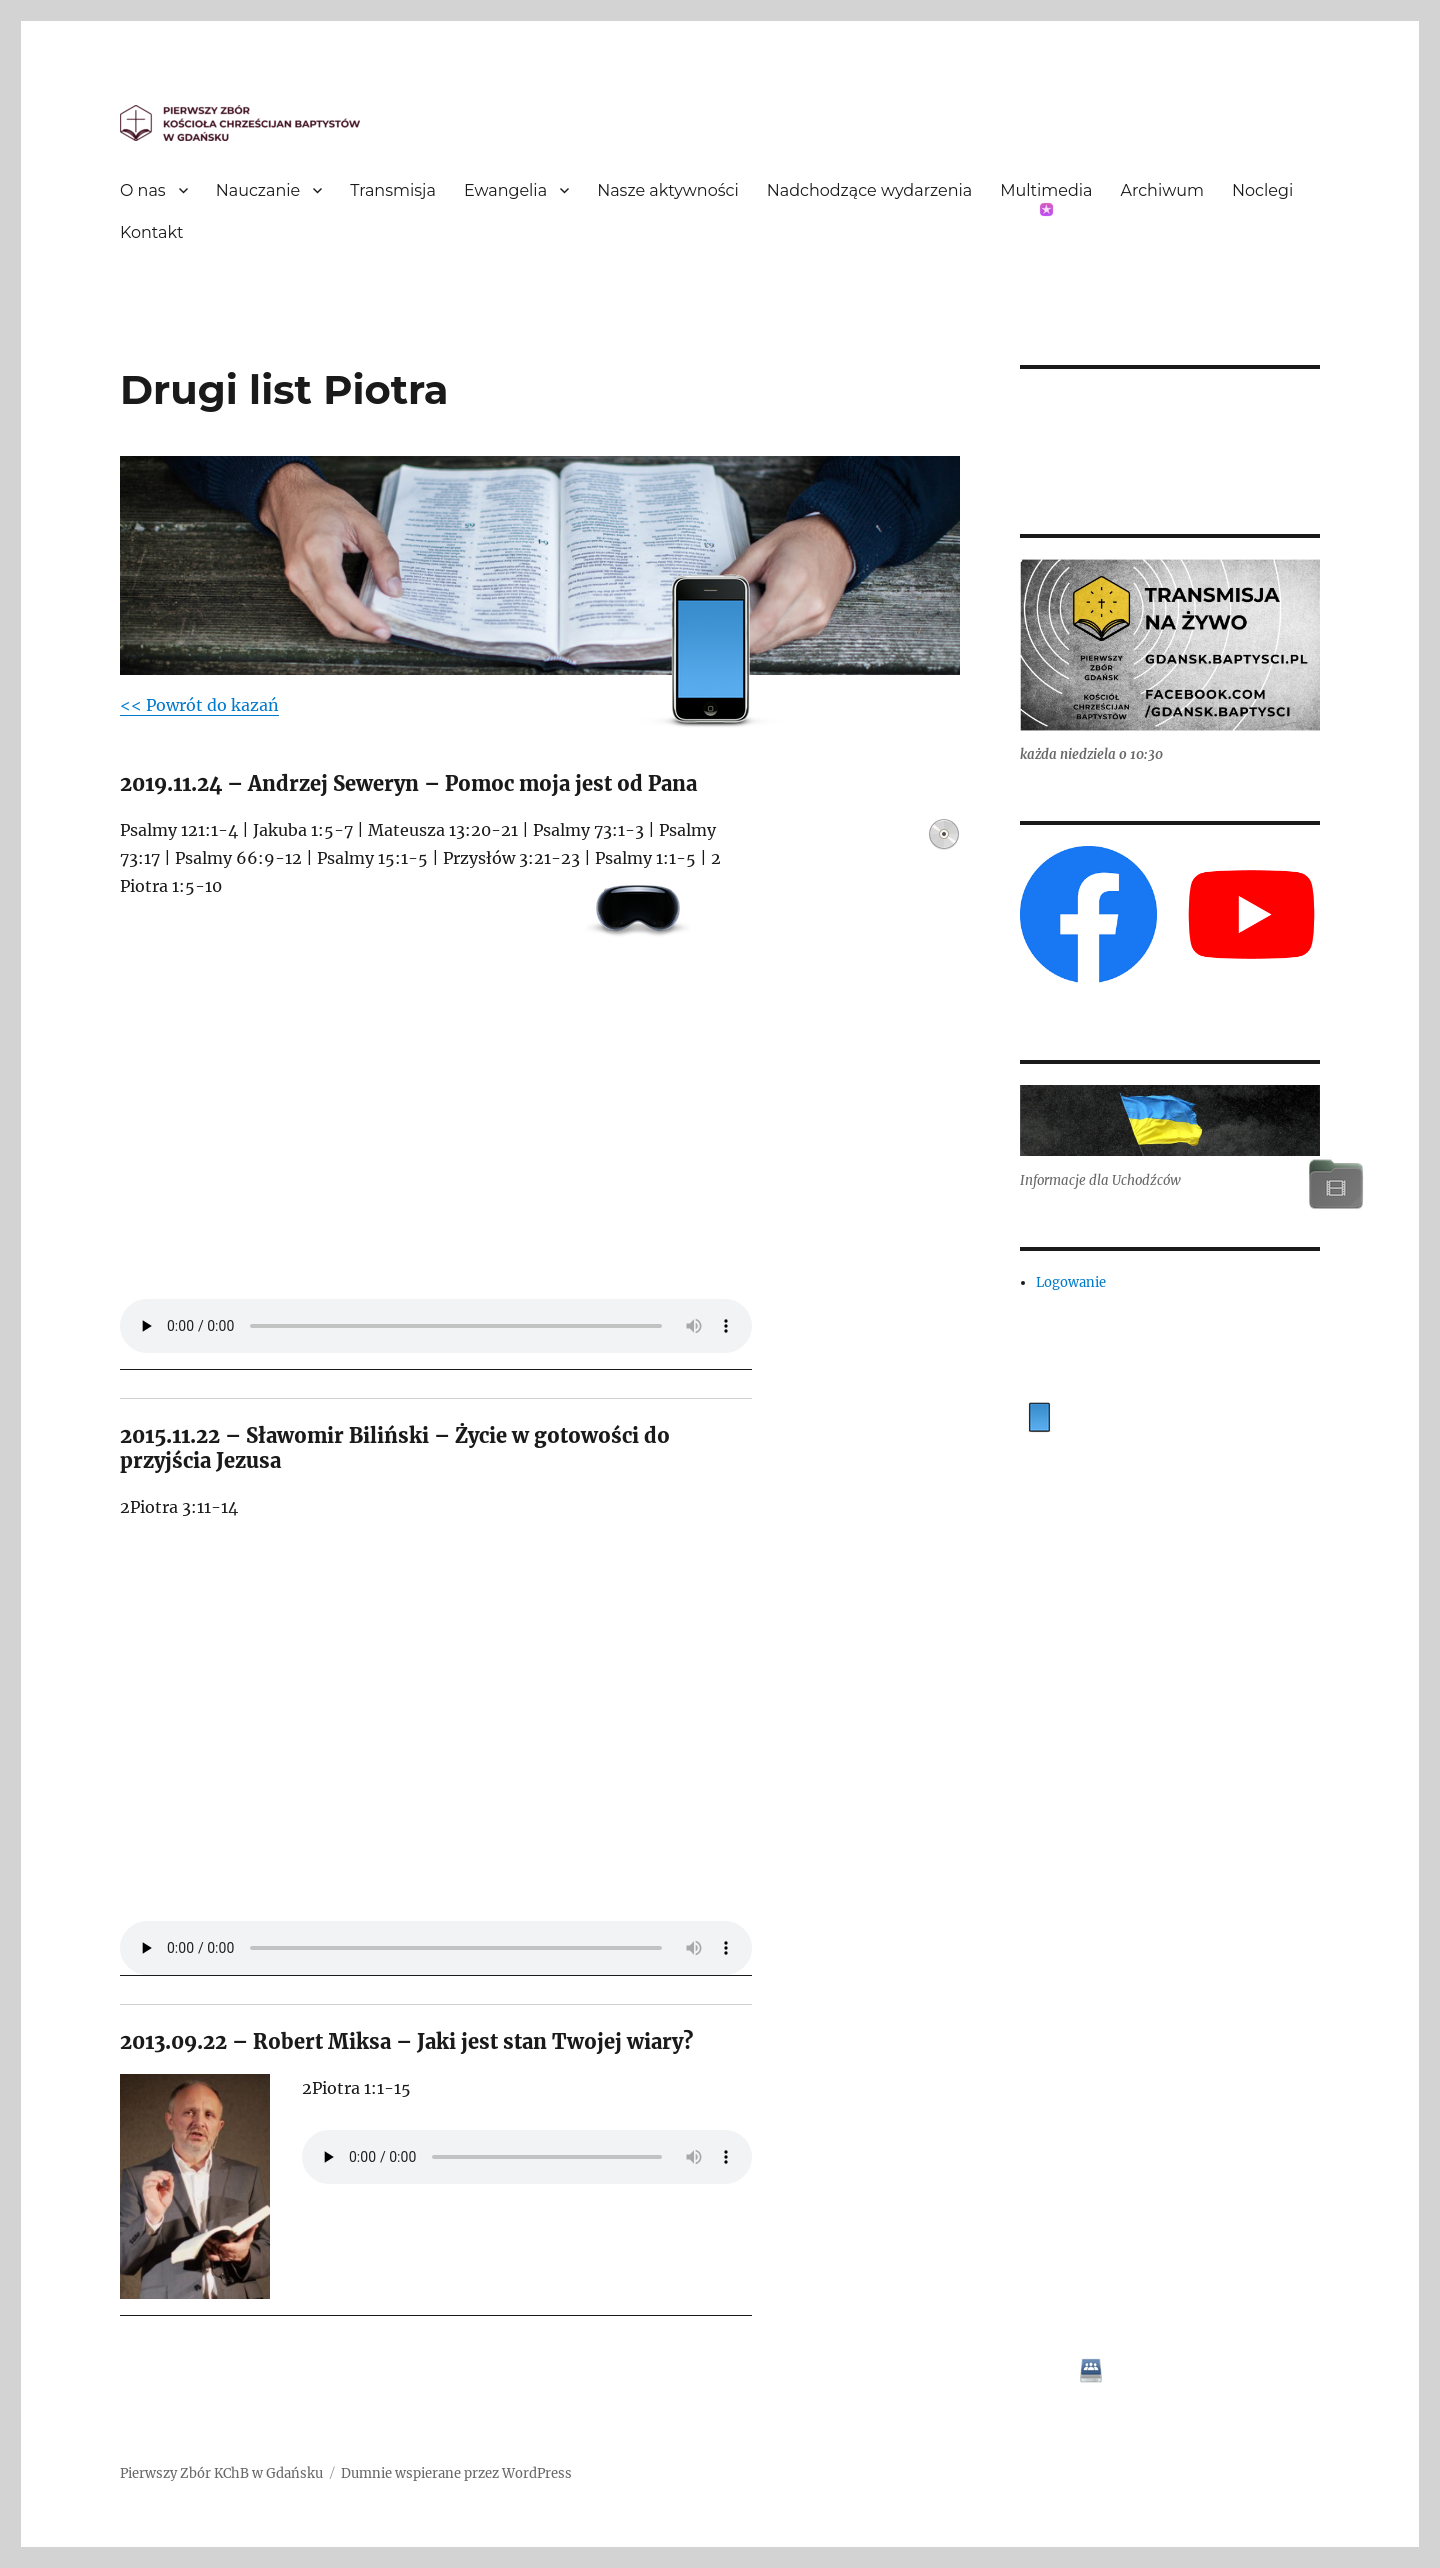 Image resolution: width=1440 pixels, height=2568 pixels. I want to click on recordable CD media device, so click(944, 834).